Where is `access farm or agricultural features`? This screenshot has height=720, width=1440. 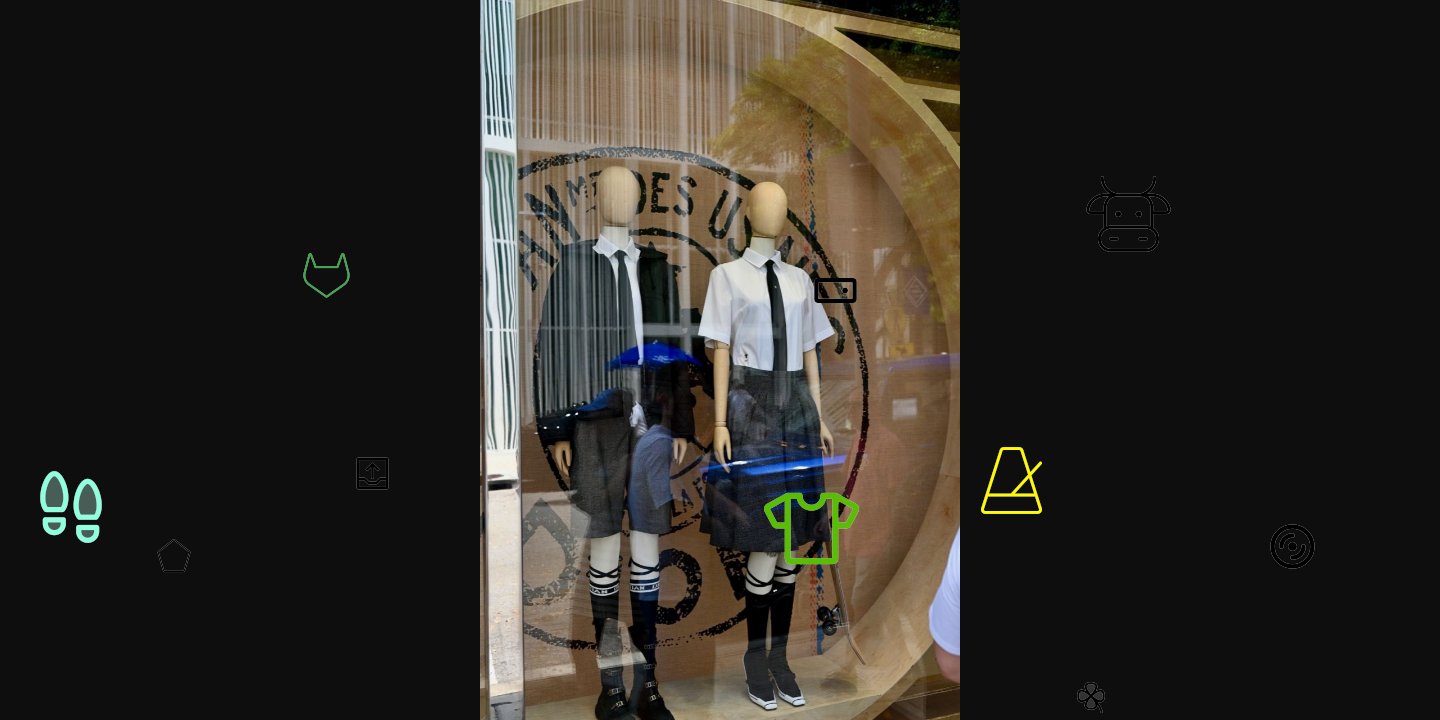
access farm or agricultural features is located at coordinates (1128, 215).